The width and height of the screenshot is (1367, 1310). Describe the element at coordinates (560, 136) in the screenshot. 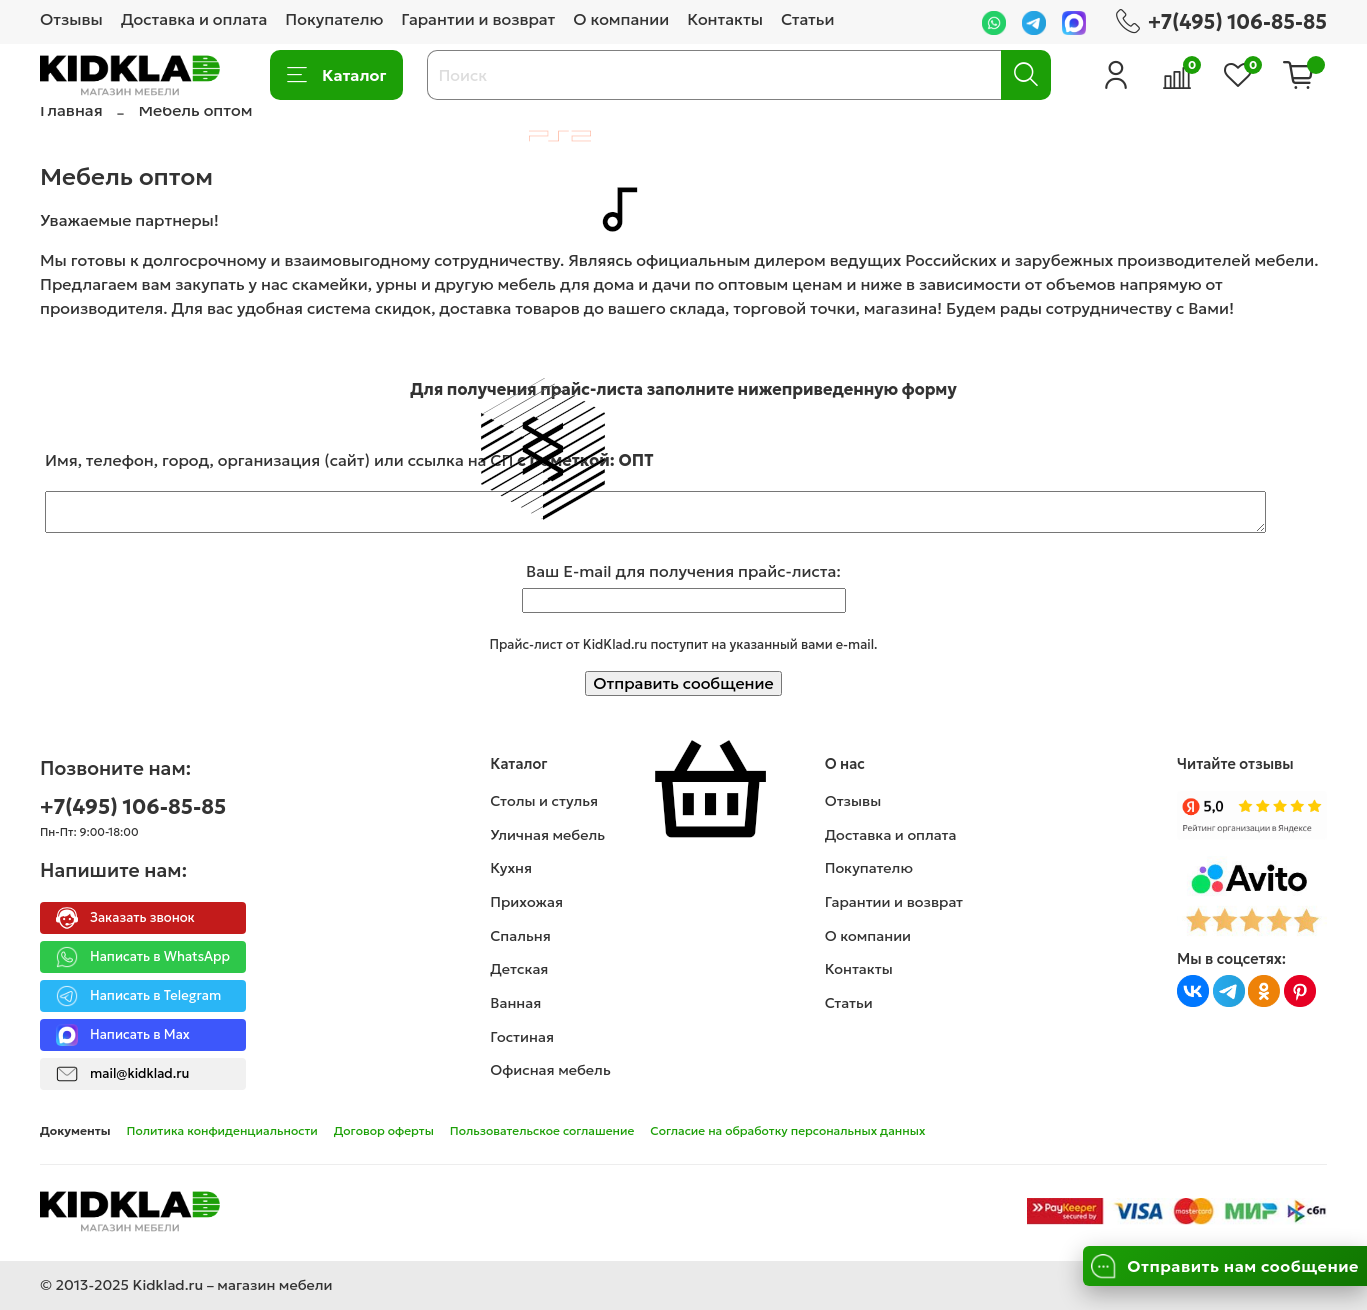

I see `playstation 2 brand logo` at that location.